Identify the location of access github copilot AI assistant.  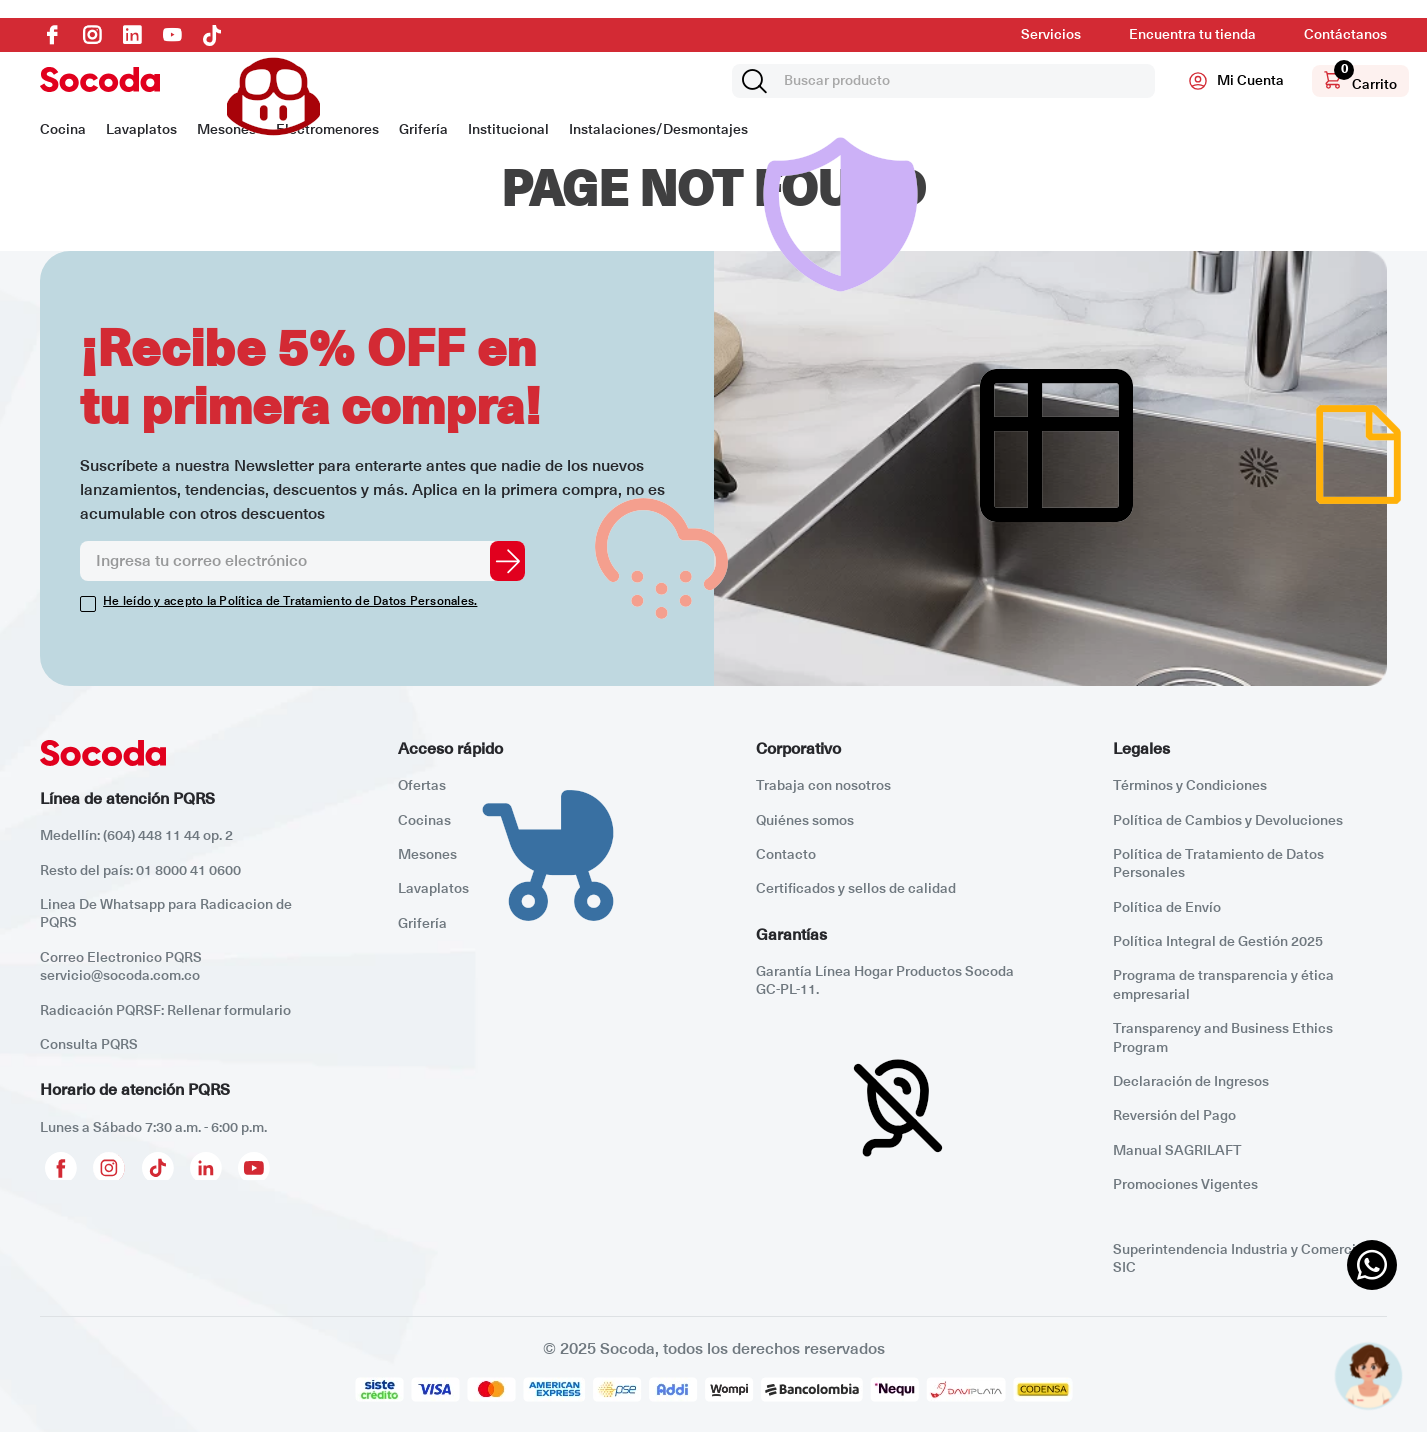
(273, 96).